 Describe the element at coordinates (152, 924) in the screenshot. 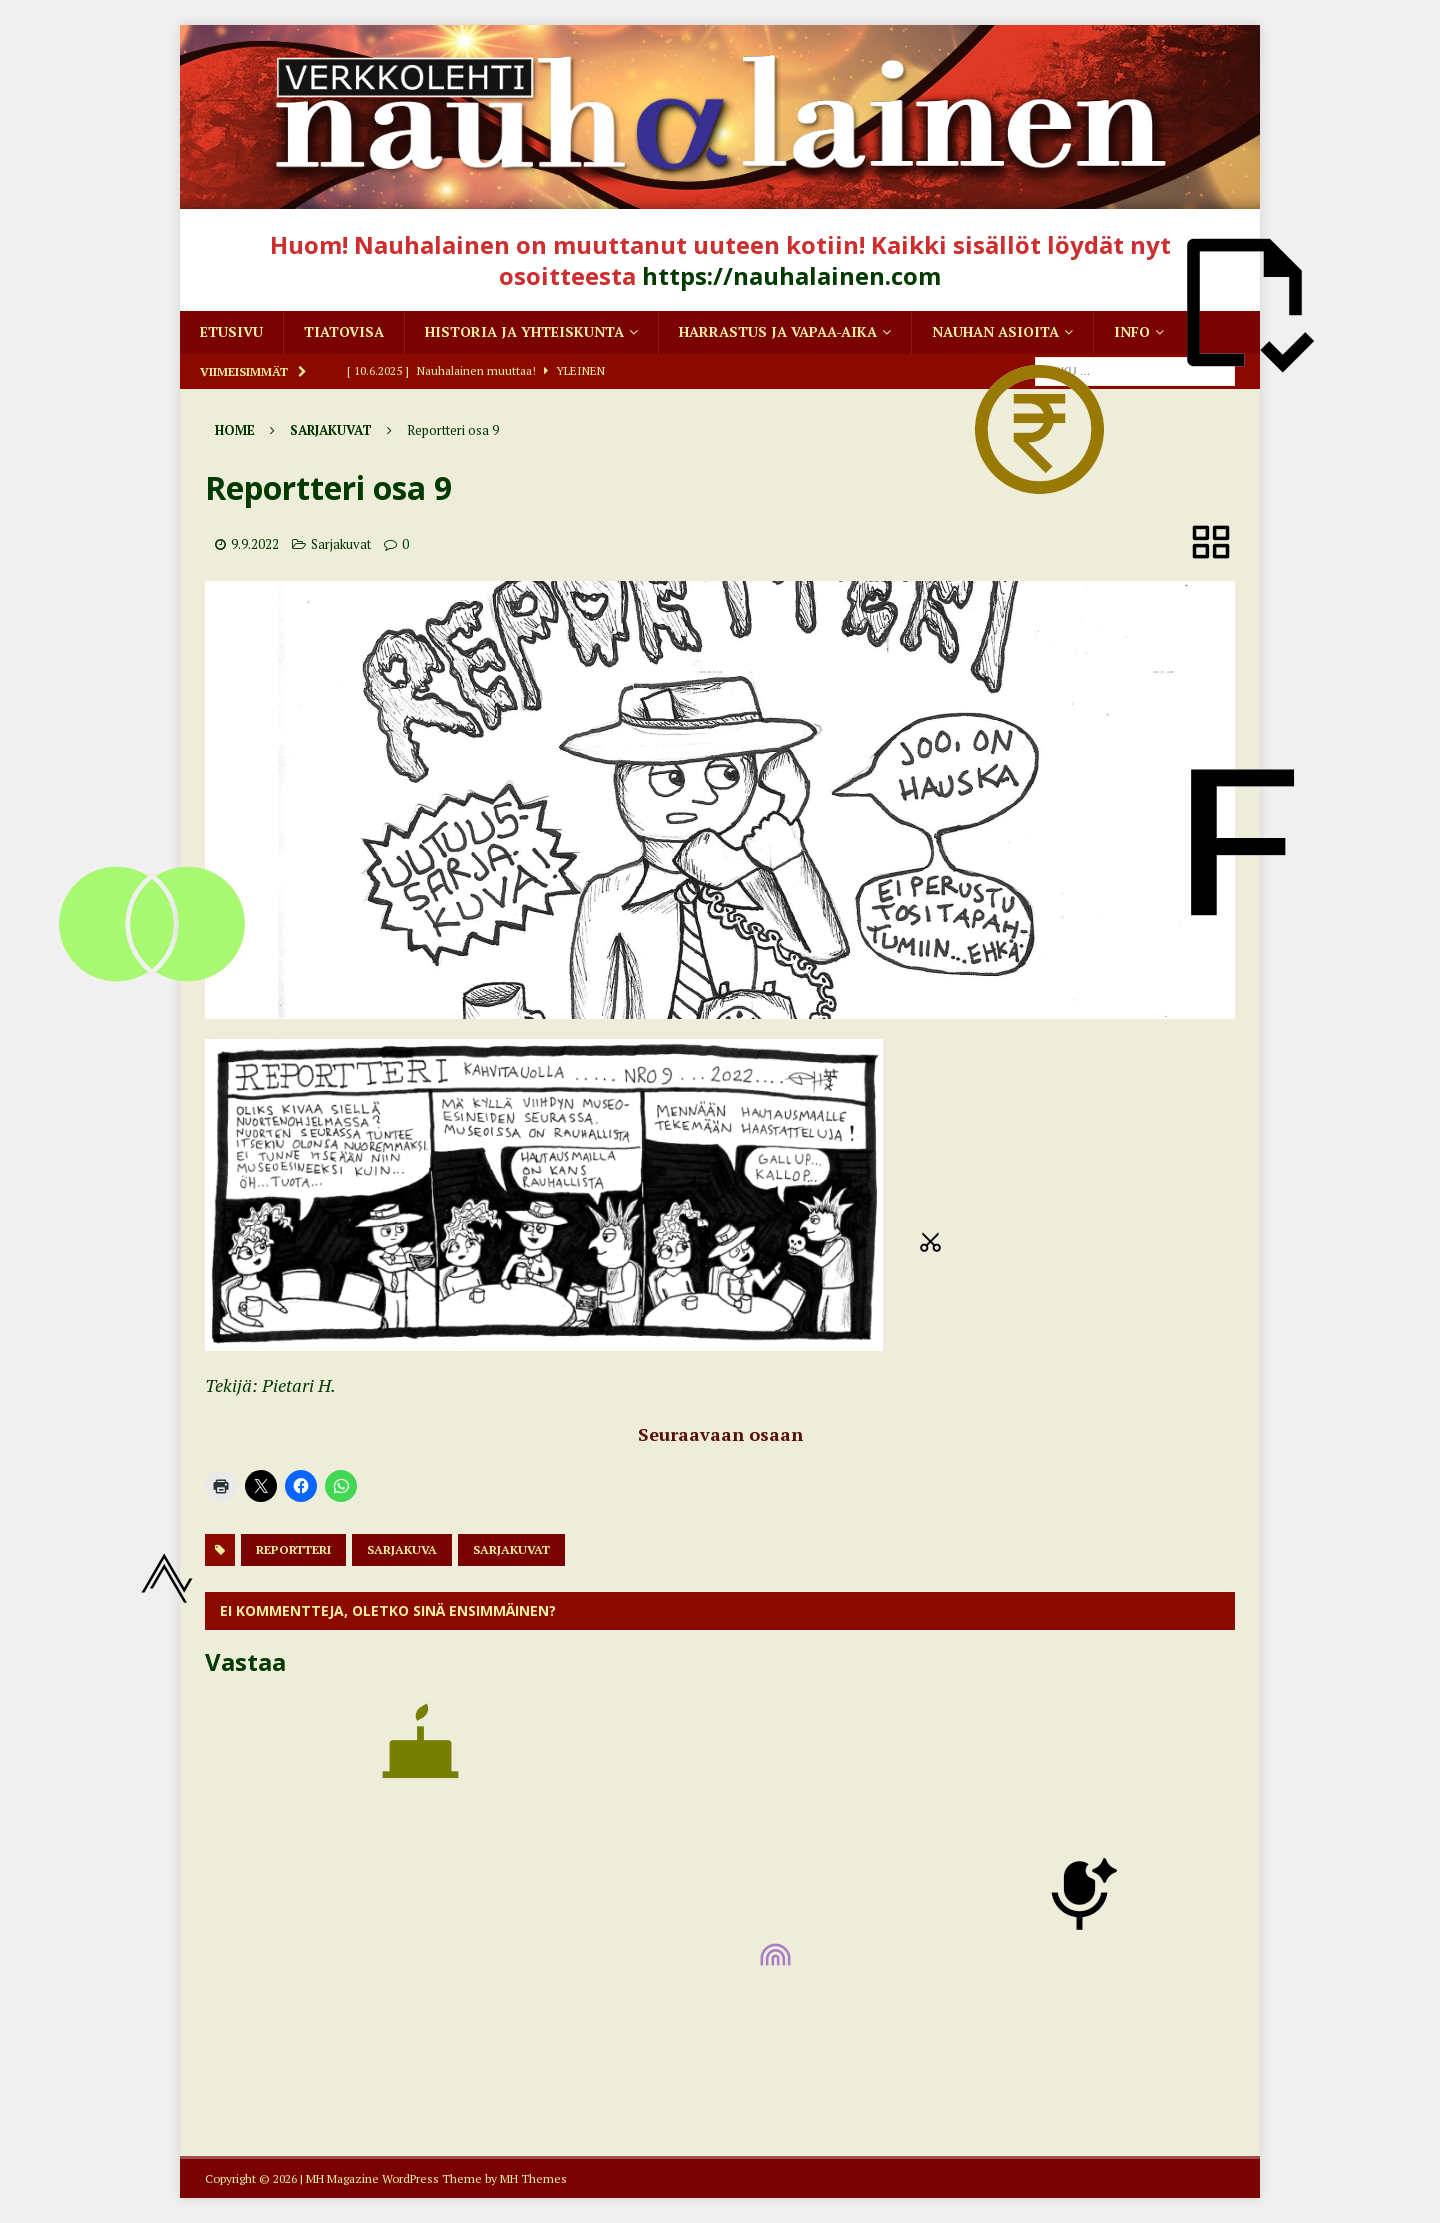

I see `pay with mastercard` at that location.